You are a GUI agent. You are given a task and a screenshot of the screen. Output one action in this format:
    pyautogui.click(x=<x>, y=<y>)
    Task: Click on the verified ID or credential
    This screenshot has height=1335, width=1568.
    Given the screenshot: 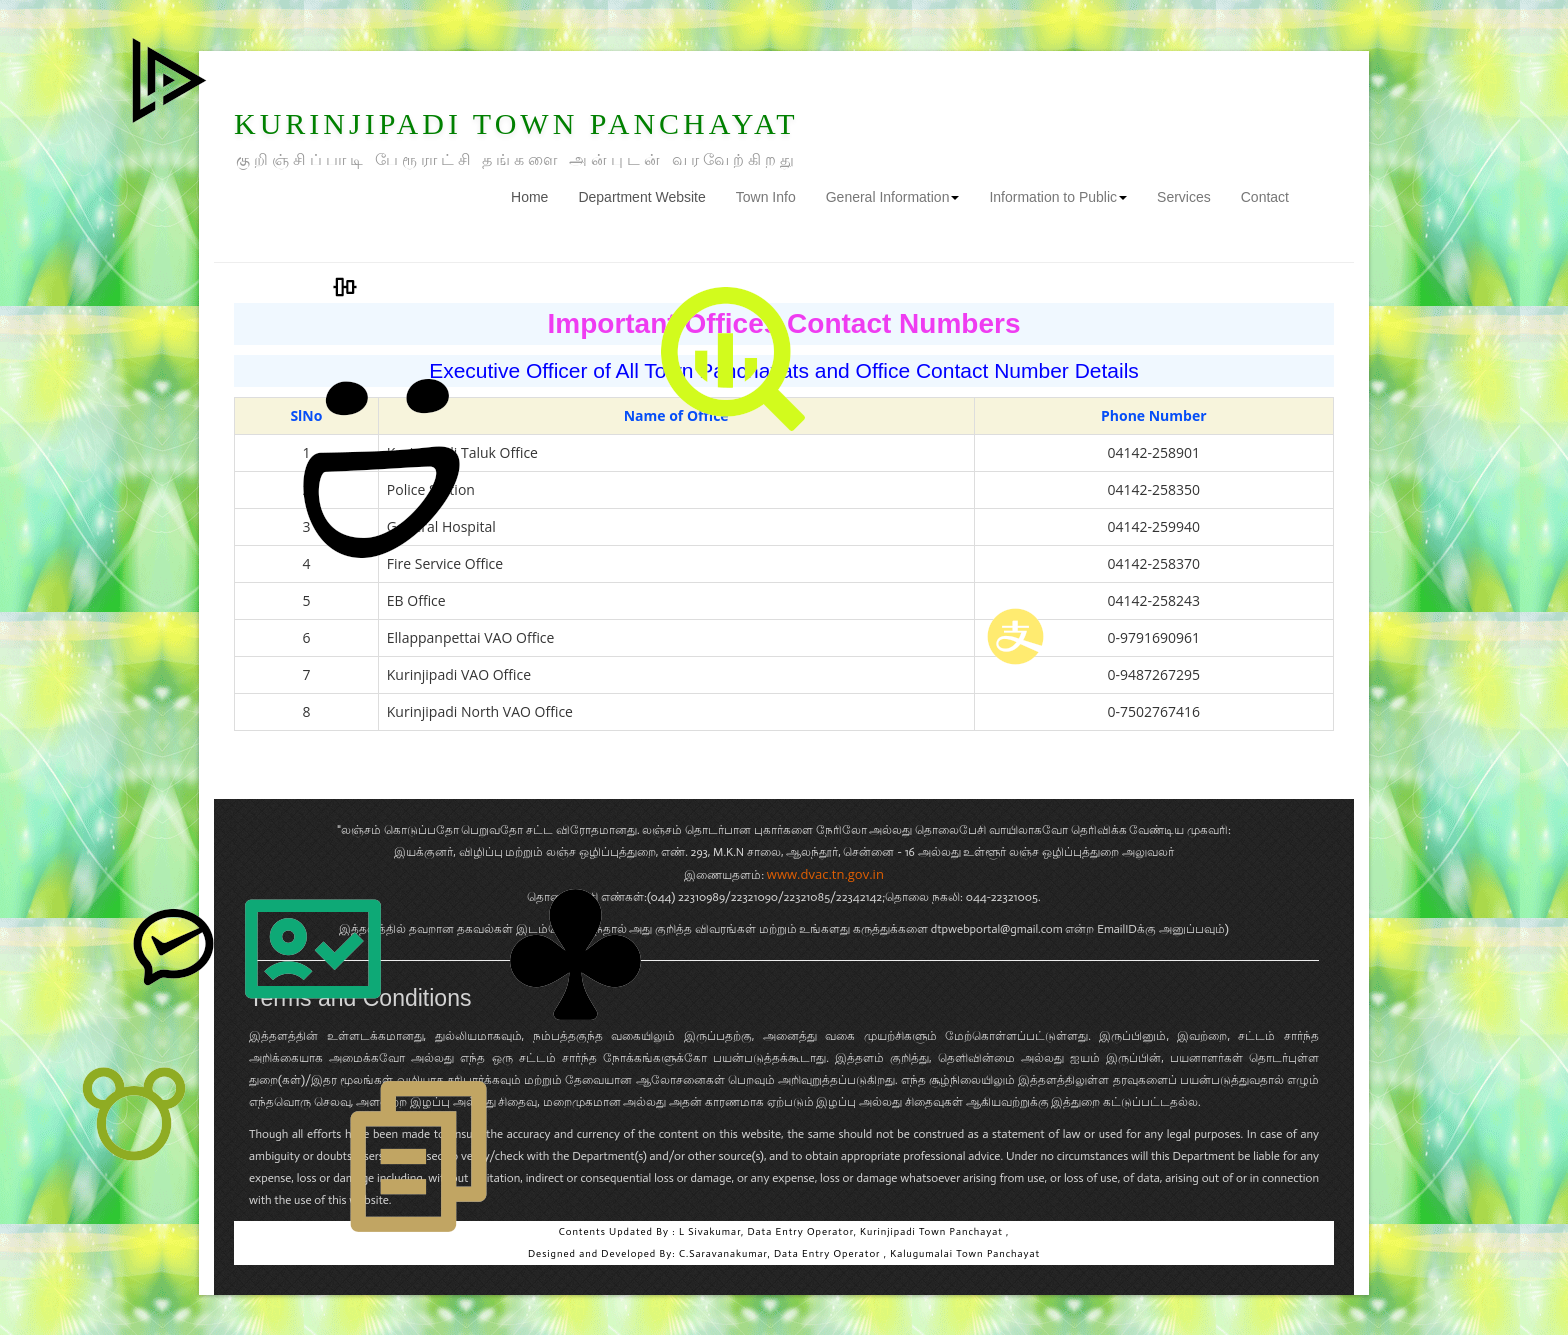 What is the action you would take?
    pyautogui.click(x=313, y=949)
    